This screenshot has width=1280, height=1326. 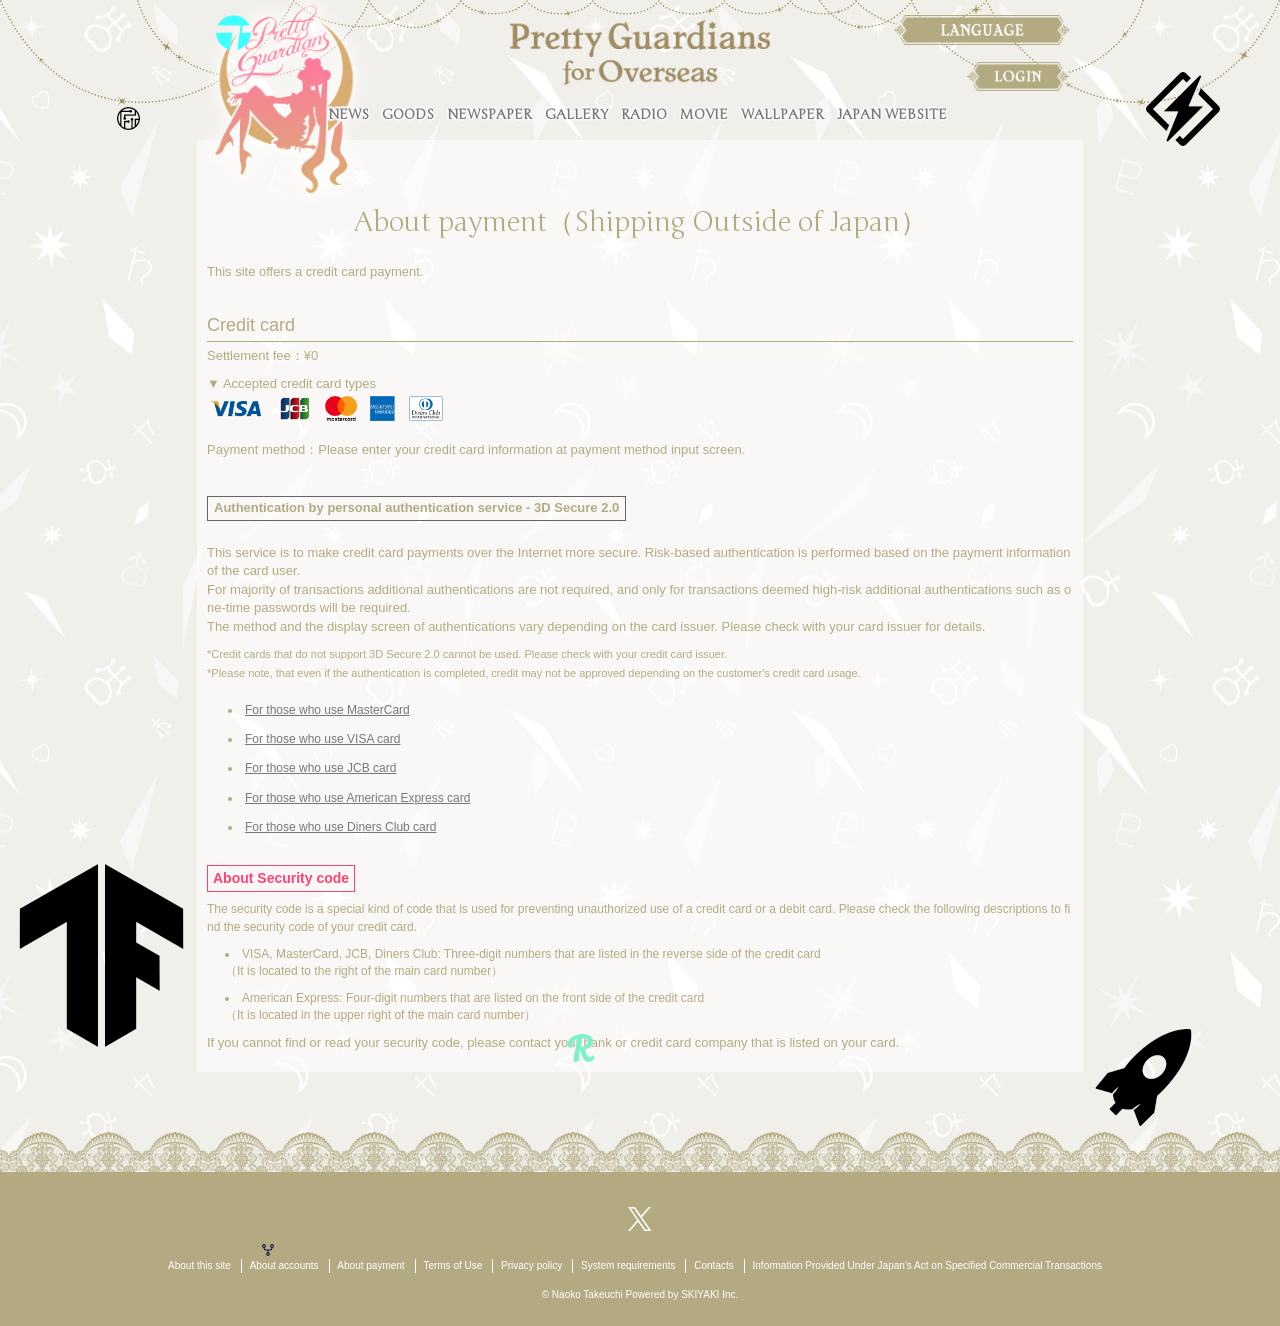 I want to click on TensorFlow machine learning framework logo, so click(x=101, y=955).